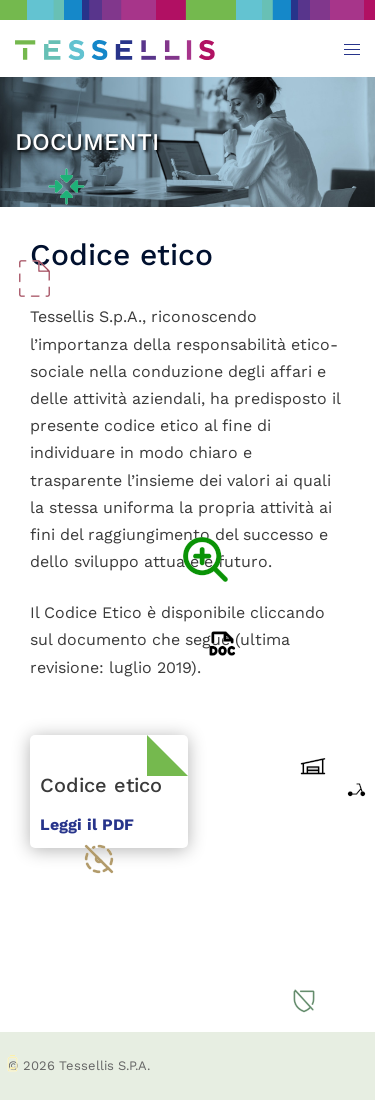  I want to click on collapse or minimize content from all sides, so click(66, 186).